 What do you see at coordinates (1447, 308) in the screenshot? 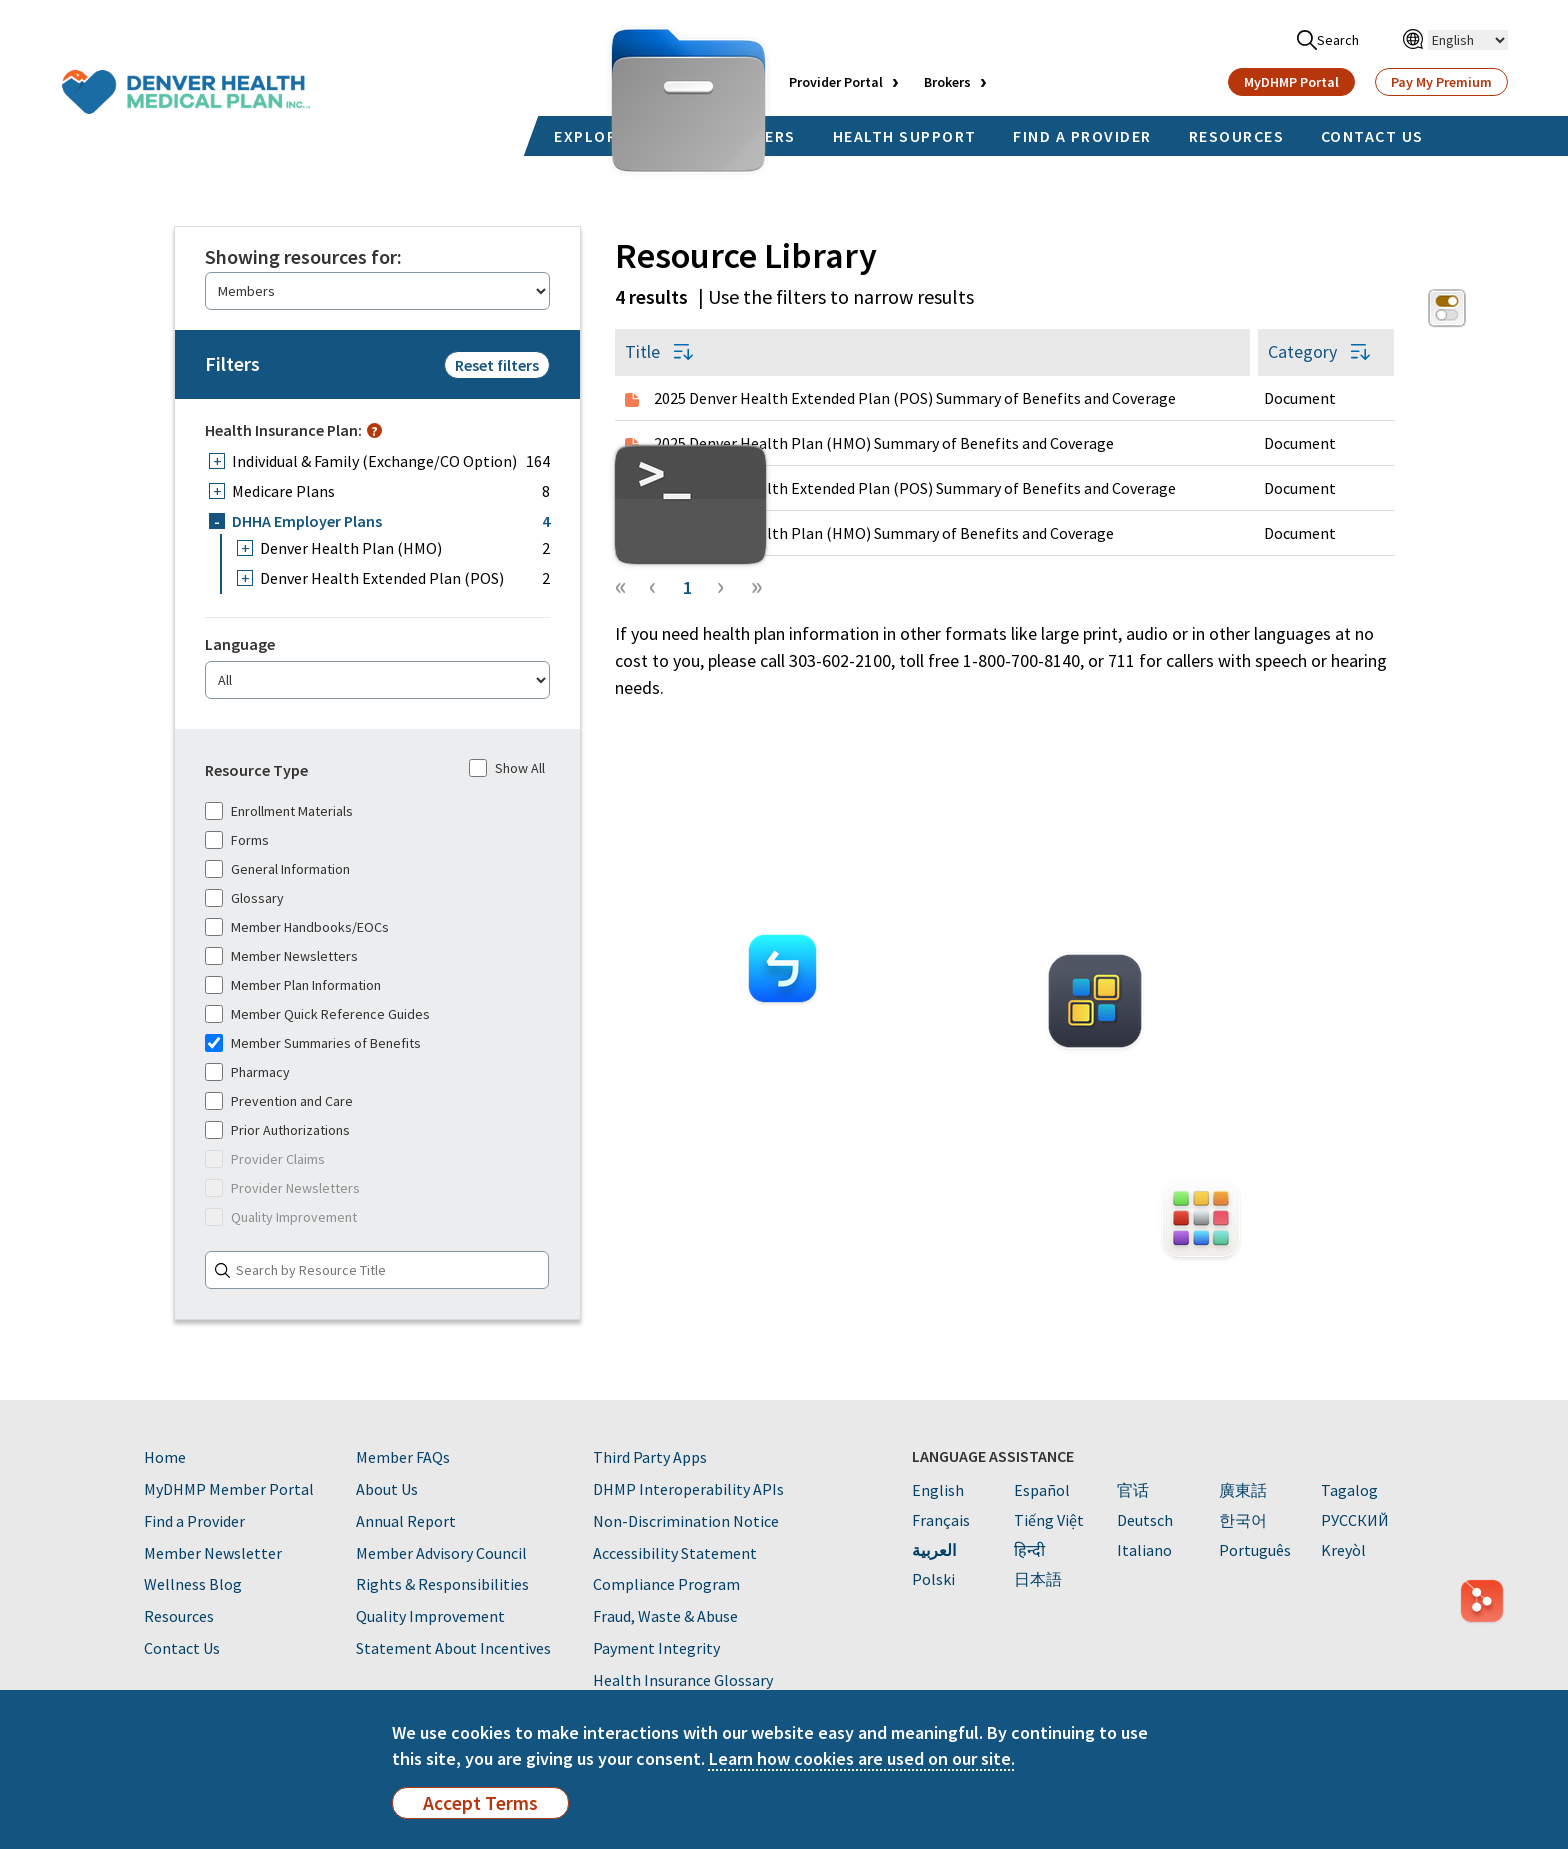
I see `open system tweaks or settings customization` at bounding box center [1447, 308].